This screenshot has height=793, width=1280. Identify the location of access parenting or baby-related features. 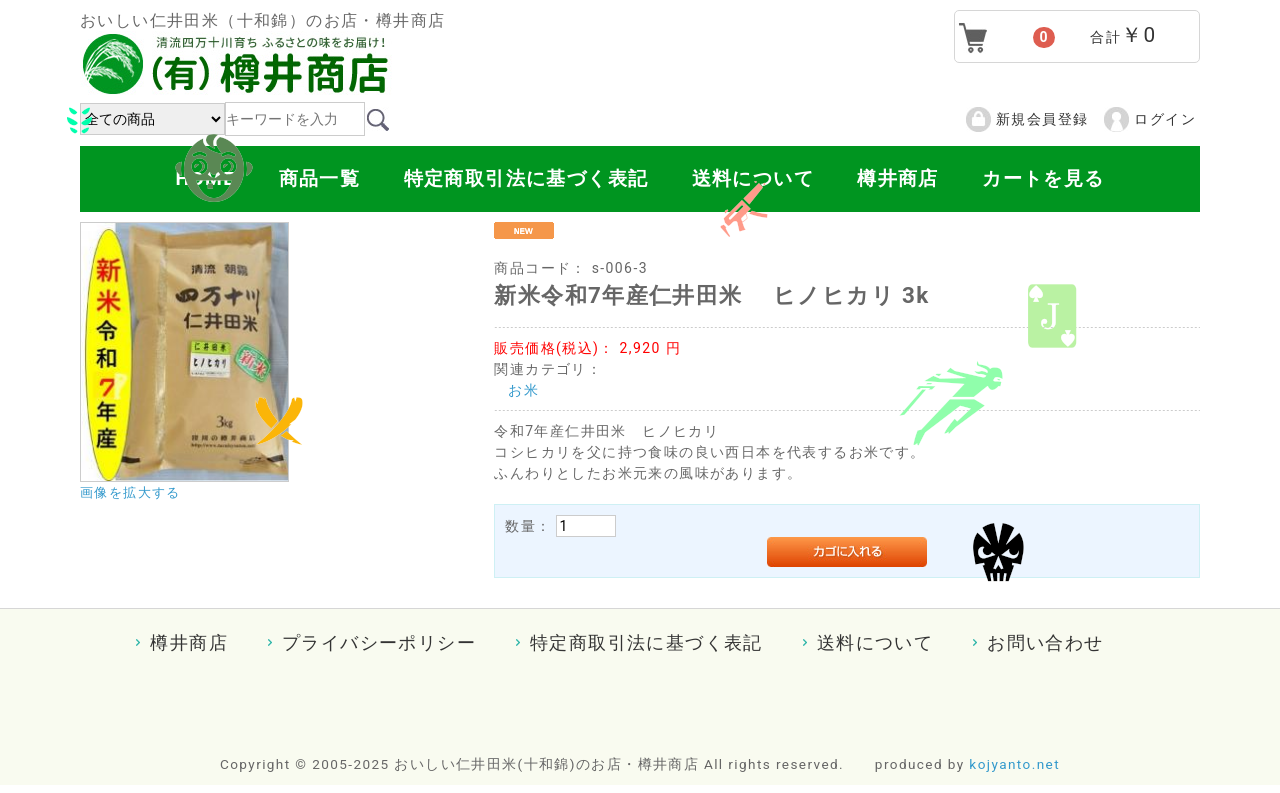
(214, 168).